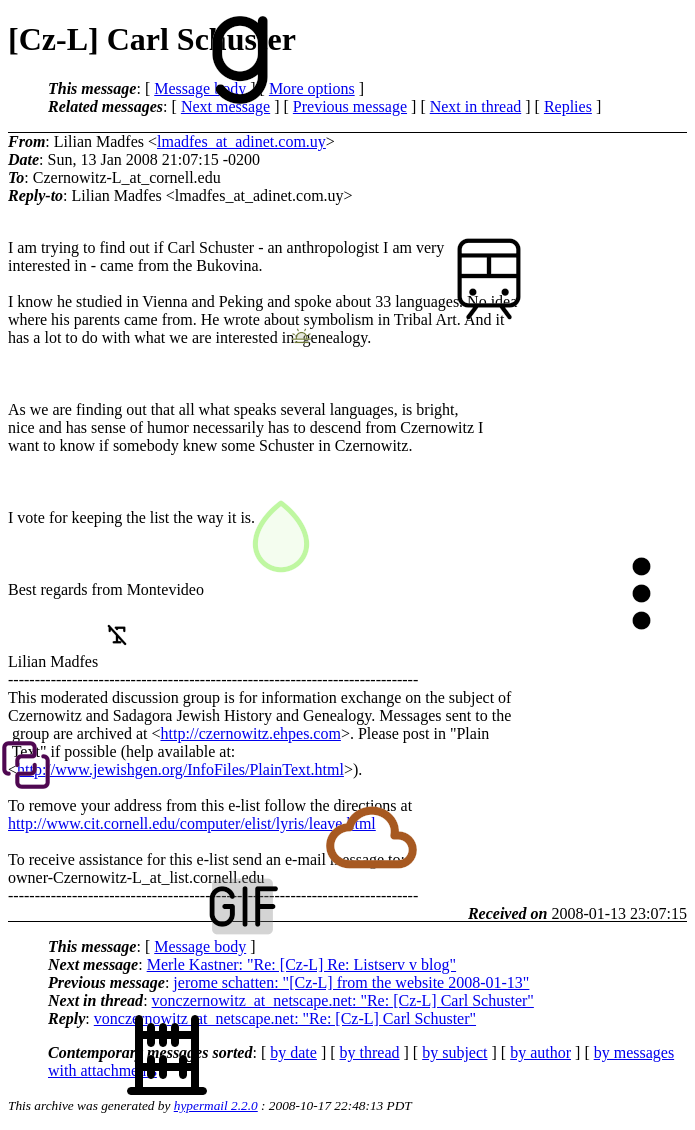 The height and width of the screenshot is (1130, 695). Describe the element at coordinates (641, 593) in the screenshot. I see `open more options menu` at that location.